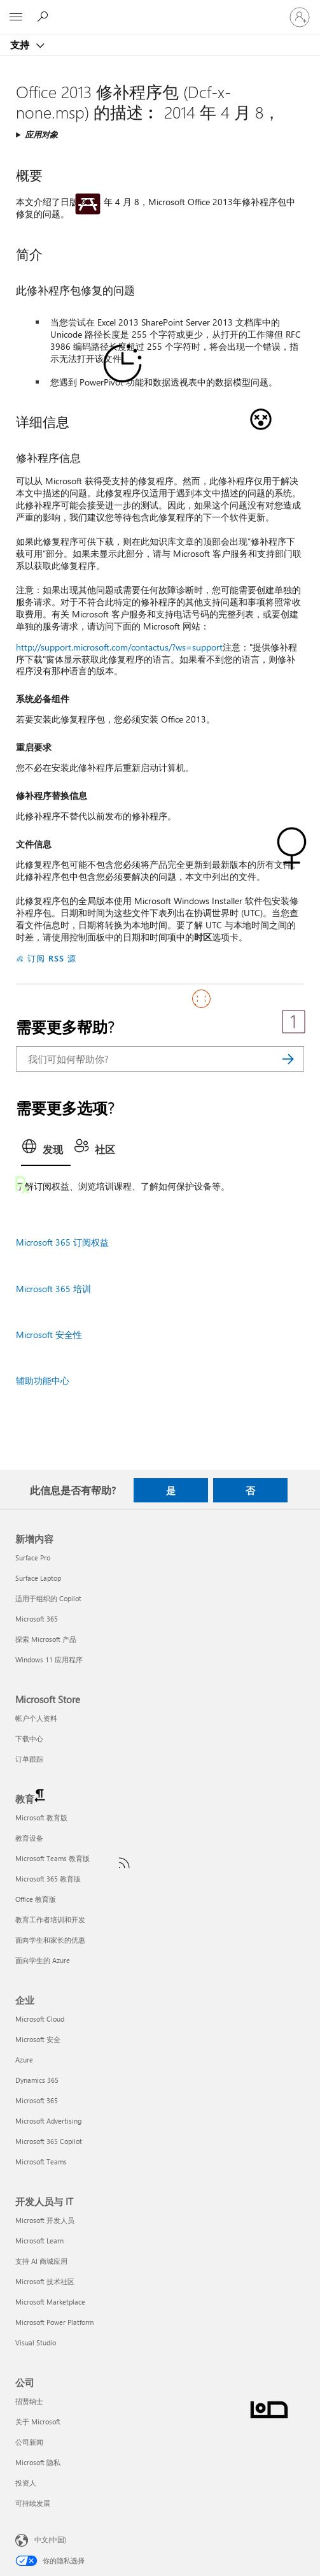 The image size is (320, 2576). I want to click on subscribe to RSS feed, so click(123, 1864).